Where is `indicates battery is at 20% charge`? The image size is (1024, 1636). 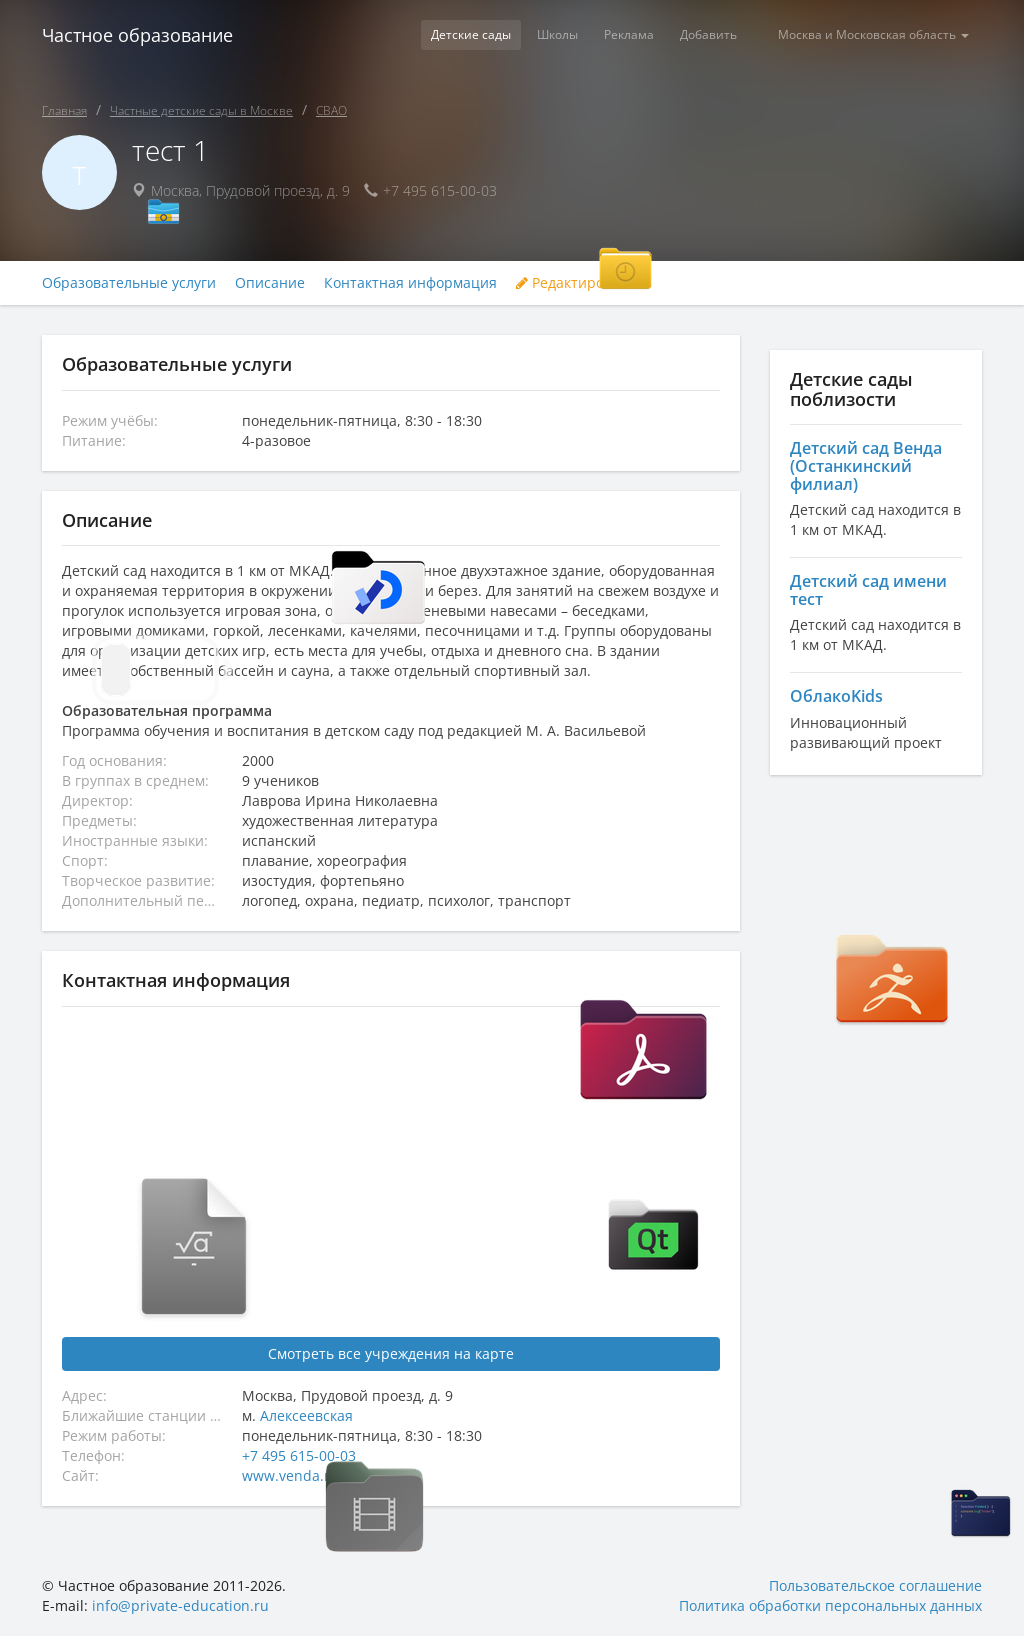
indicates battery is at 20% charge is located at coordinates (162, 670).